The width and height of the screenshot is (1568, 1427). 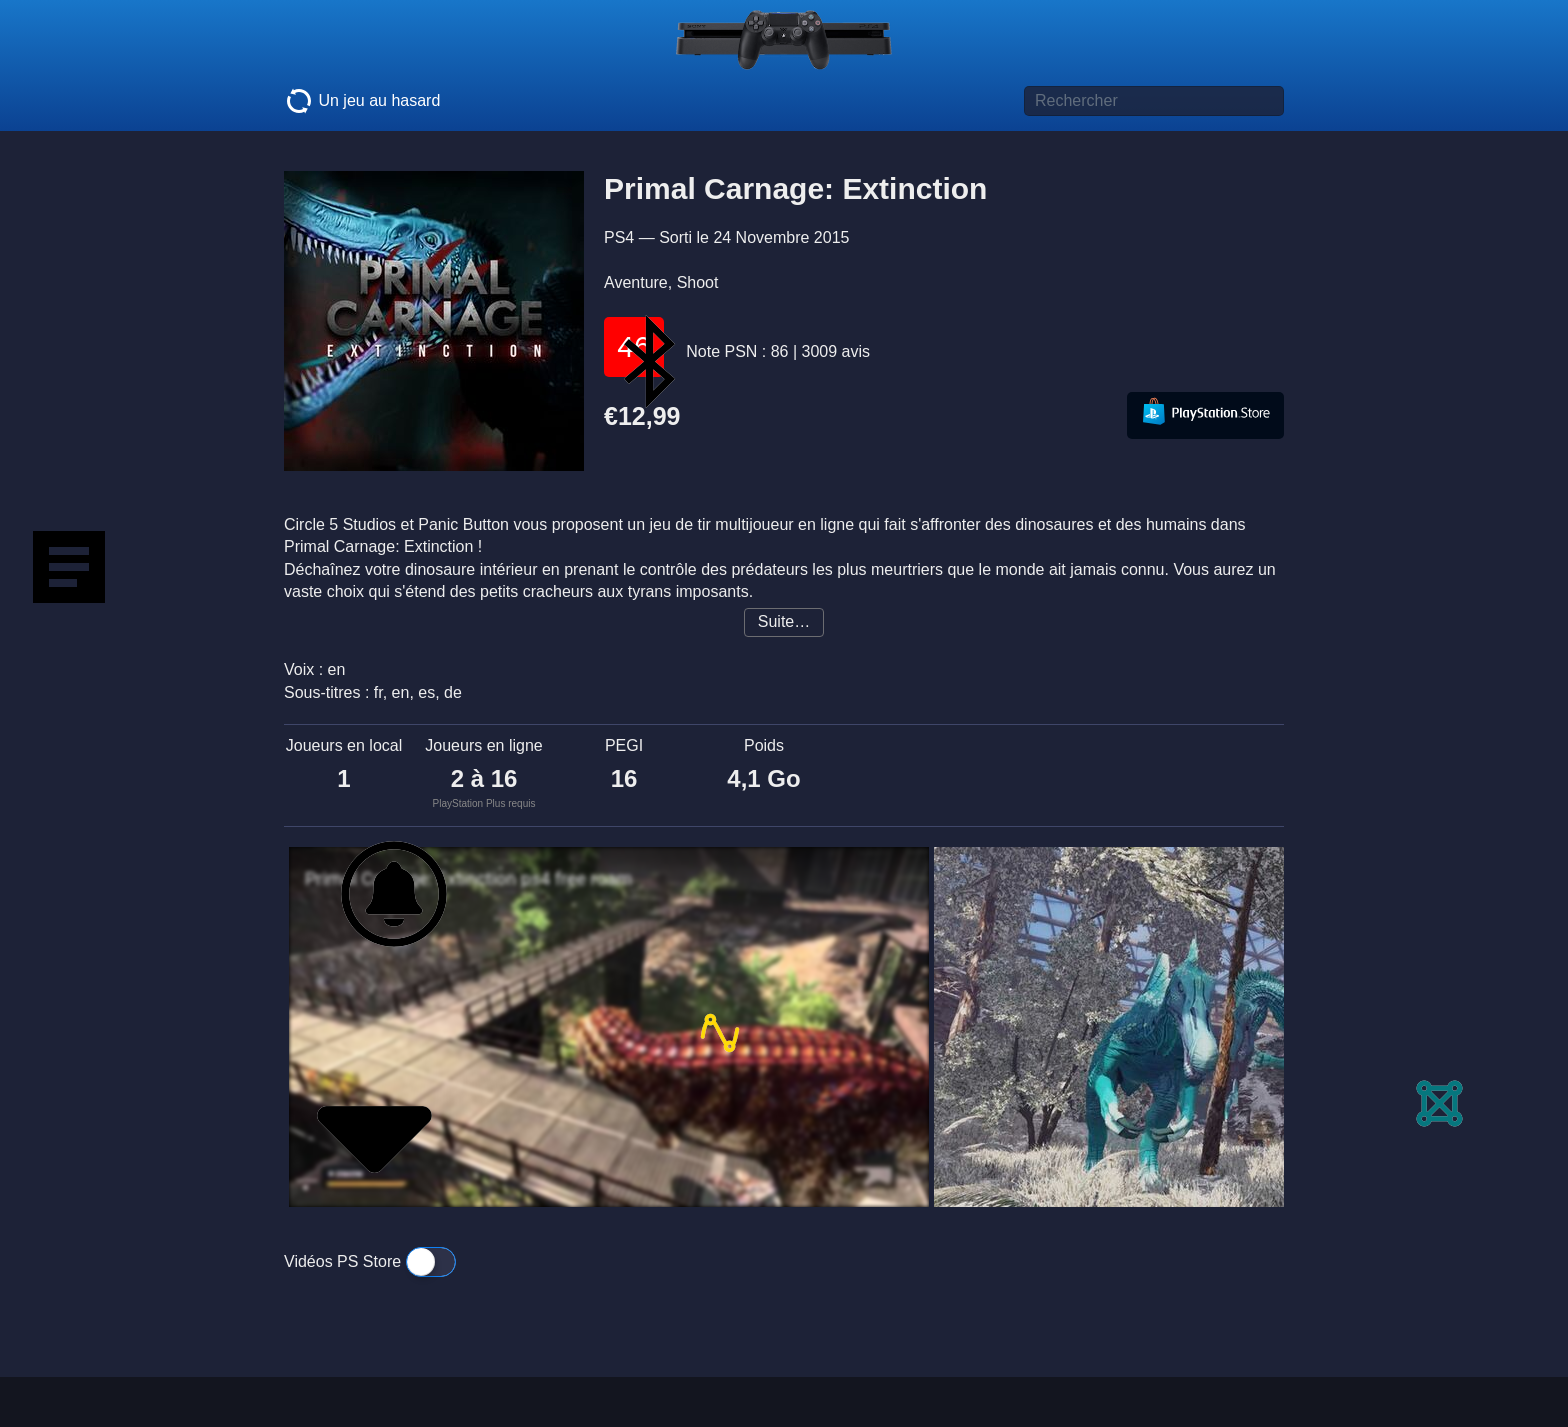 I want to click on sort items in descending order, so click(x=374, y=1096).